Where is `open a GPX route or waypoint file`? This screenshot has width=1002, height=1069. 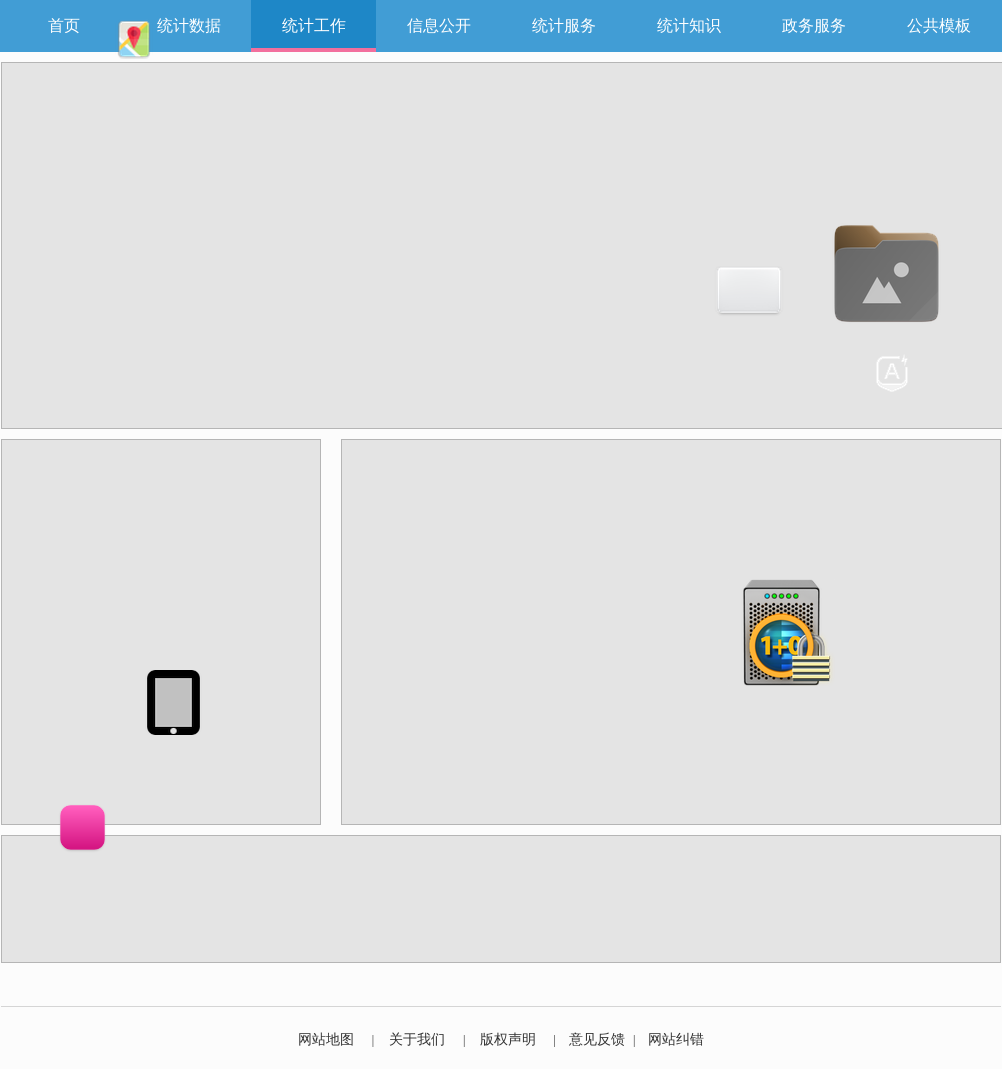
open a GPX route or waypoint file is located at coordinates (134, 39).